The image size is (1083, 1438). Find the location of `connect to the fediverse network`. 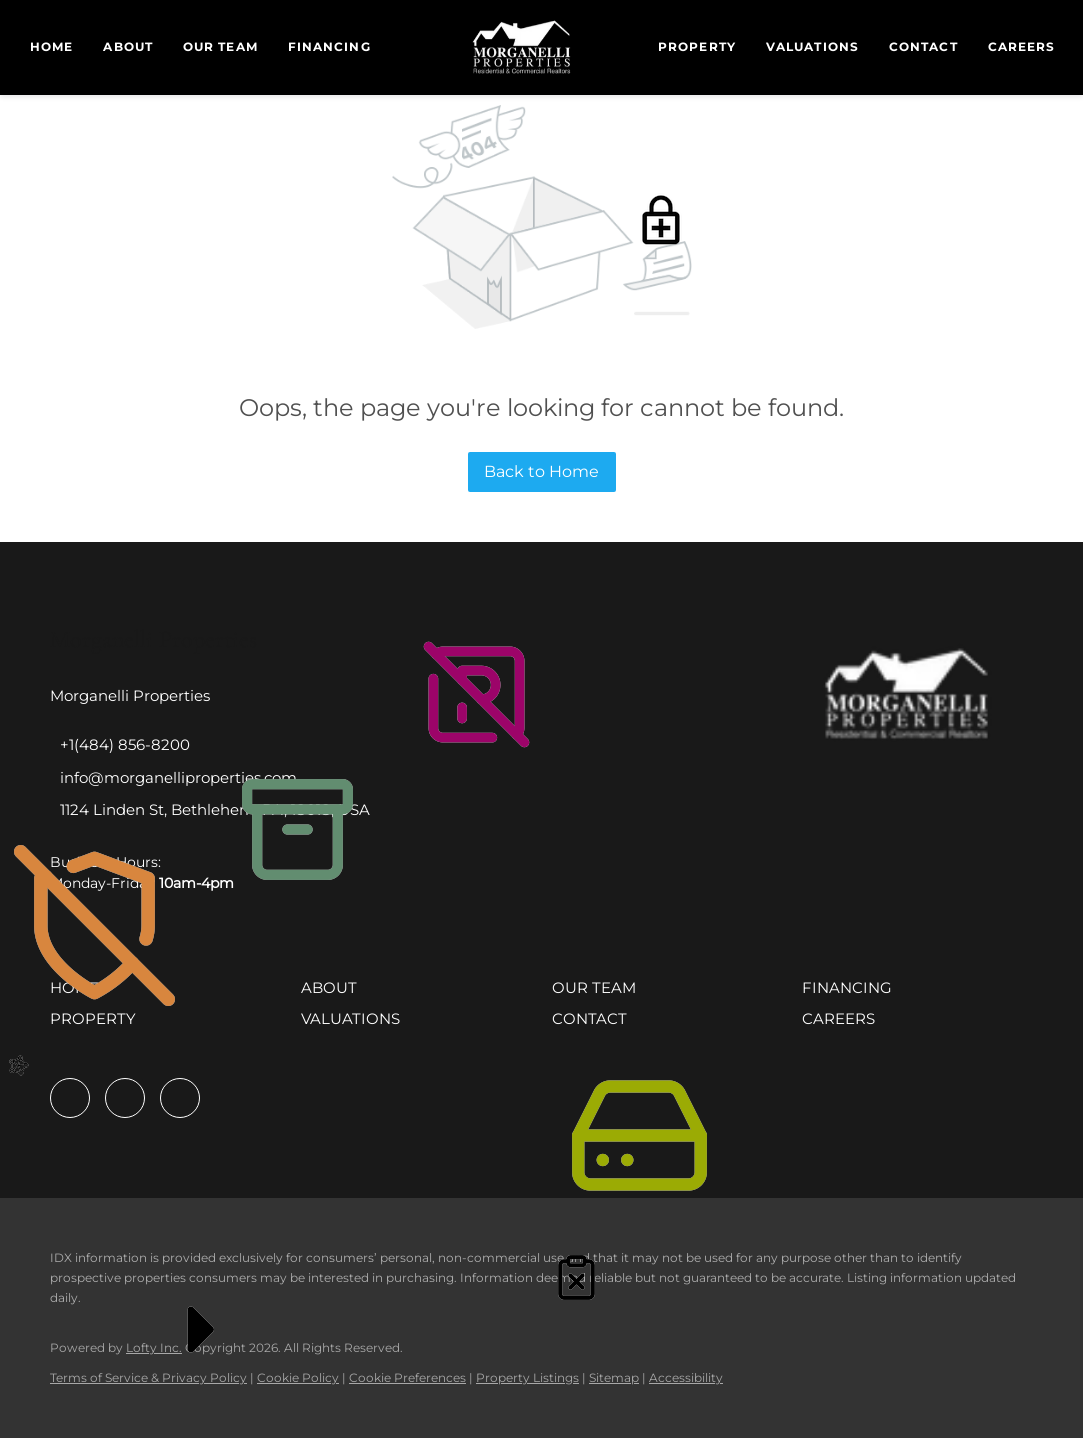

connect to the fediverse network is located at coordinates (18, 1065).